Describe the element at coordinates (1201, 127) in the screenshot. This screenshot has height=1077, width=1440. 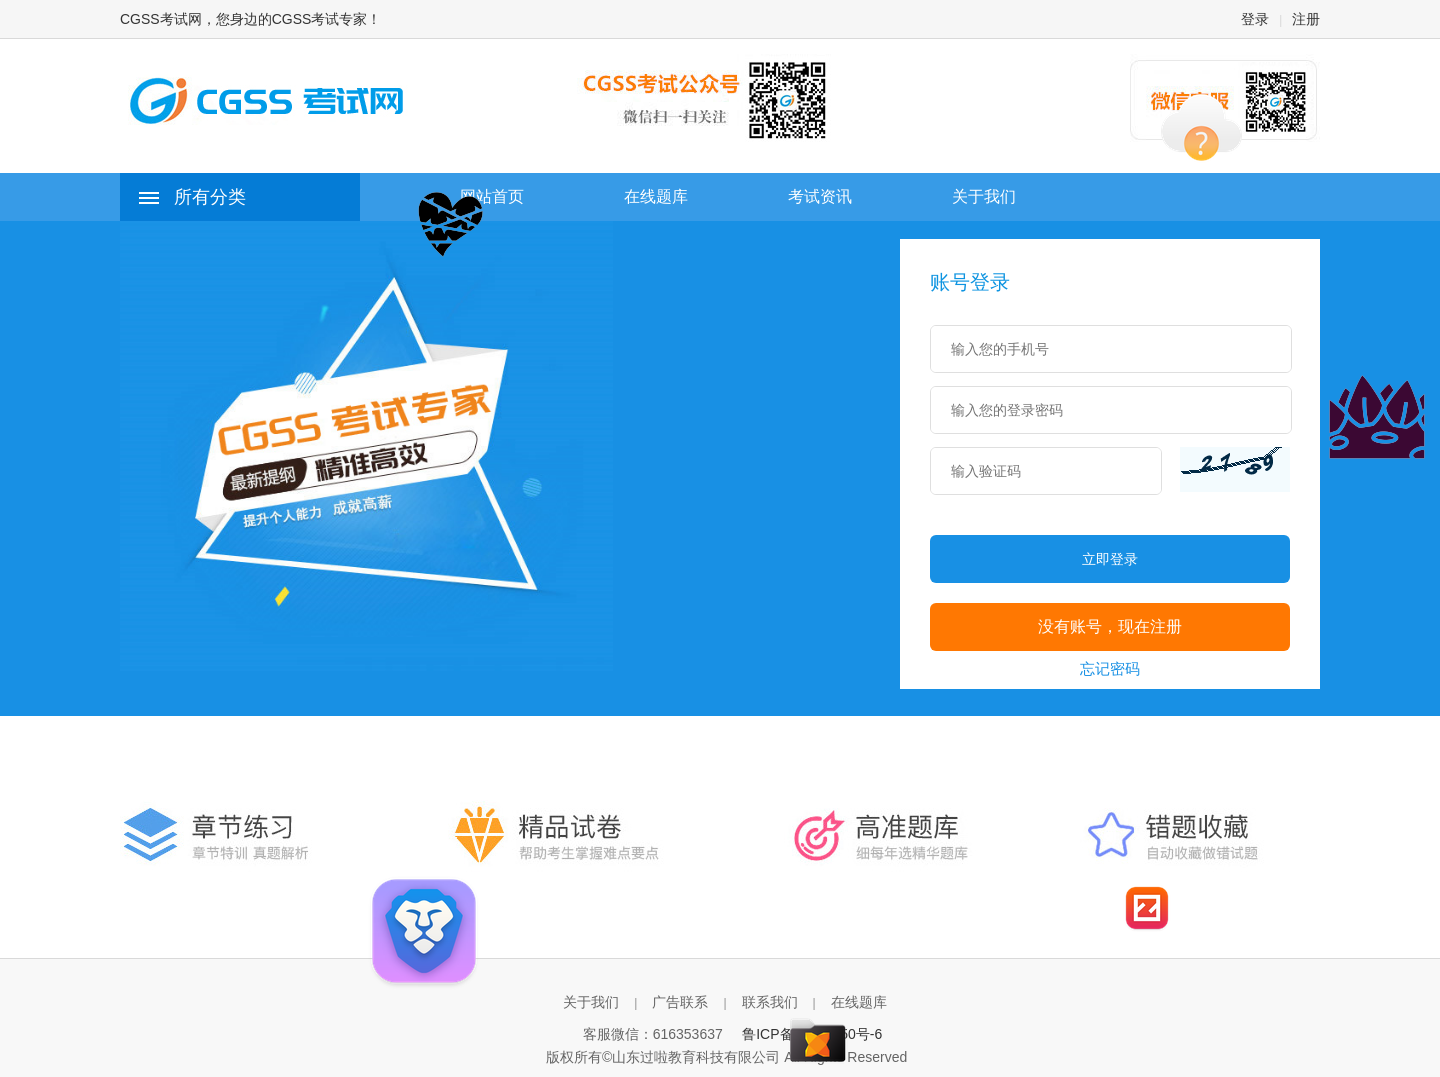
I see `weather data currently unavailable` at that location.